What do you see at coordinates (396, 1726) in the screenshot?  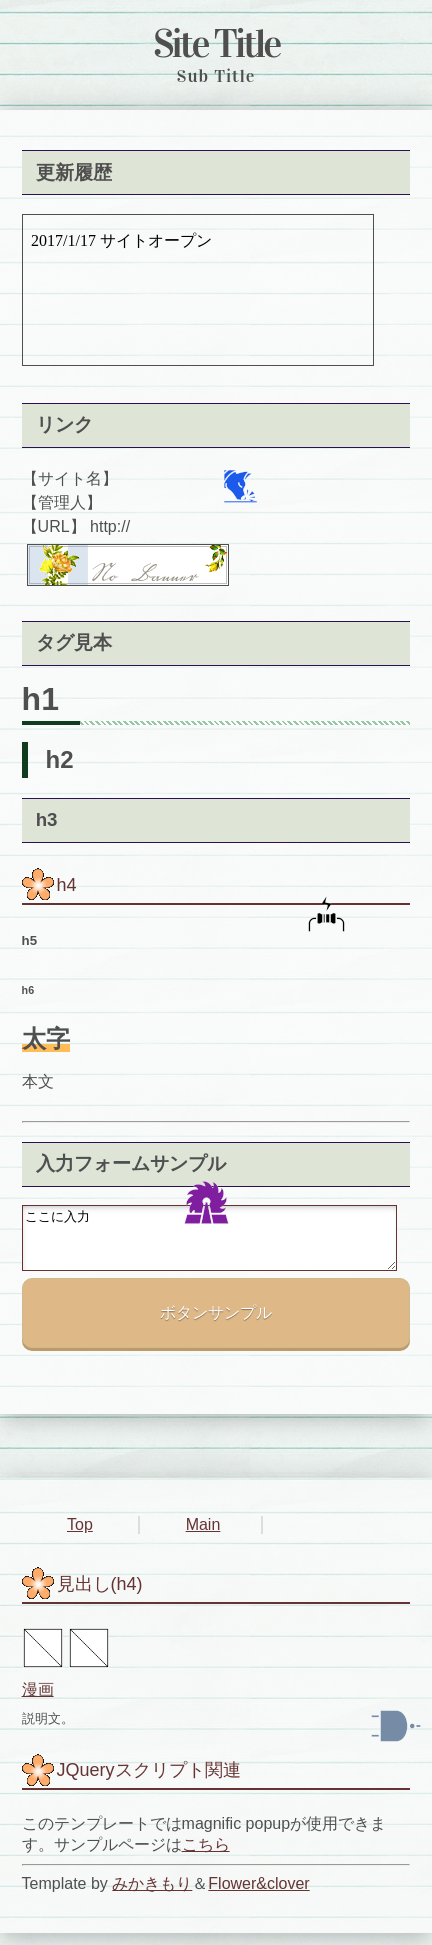 I see `represents a NAND logic gate in a circuit diagram` at bounding box center [396, 1726].